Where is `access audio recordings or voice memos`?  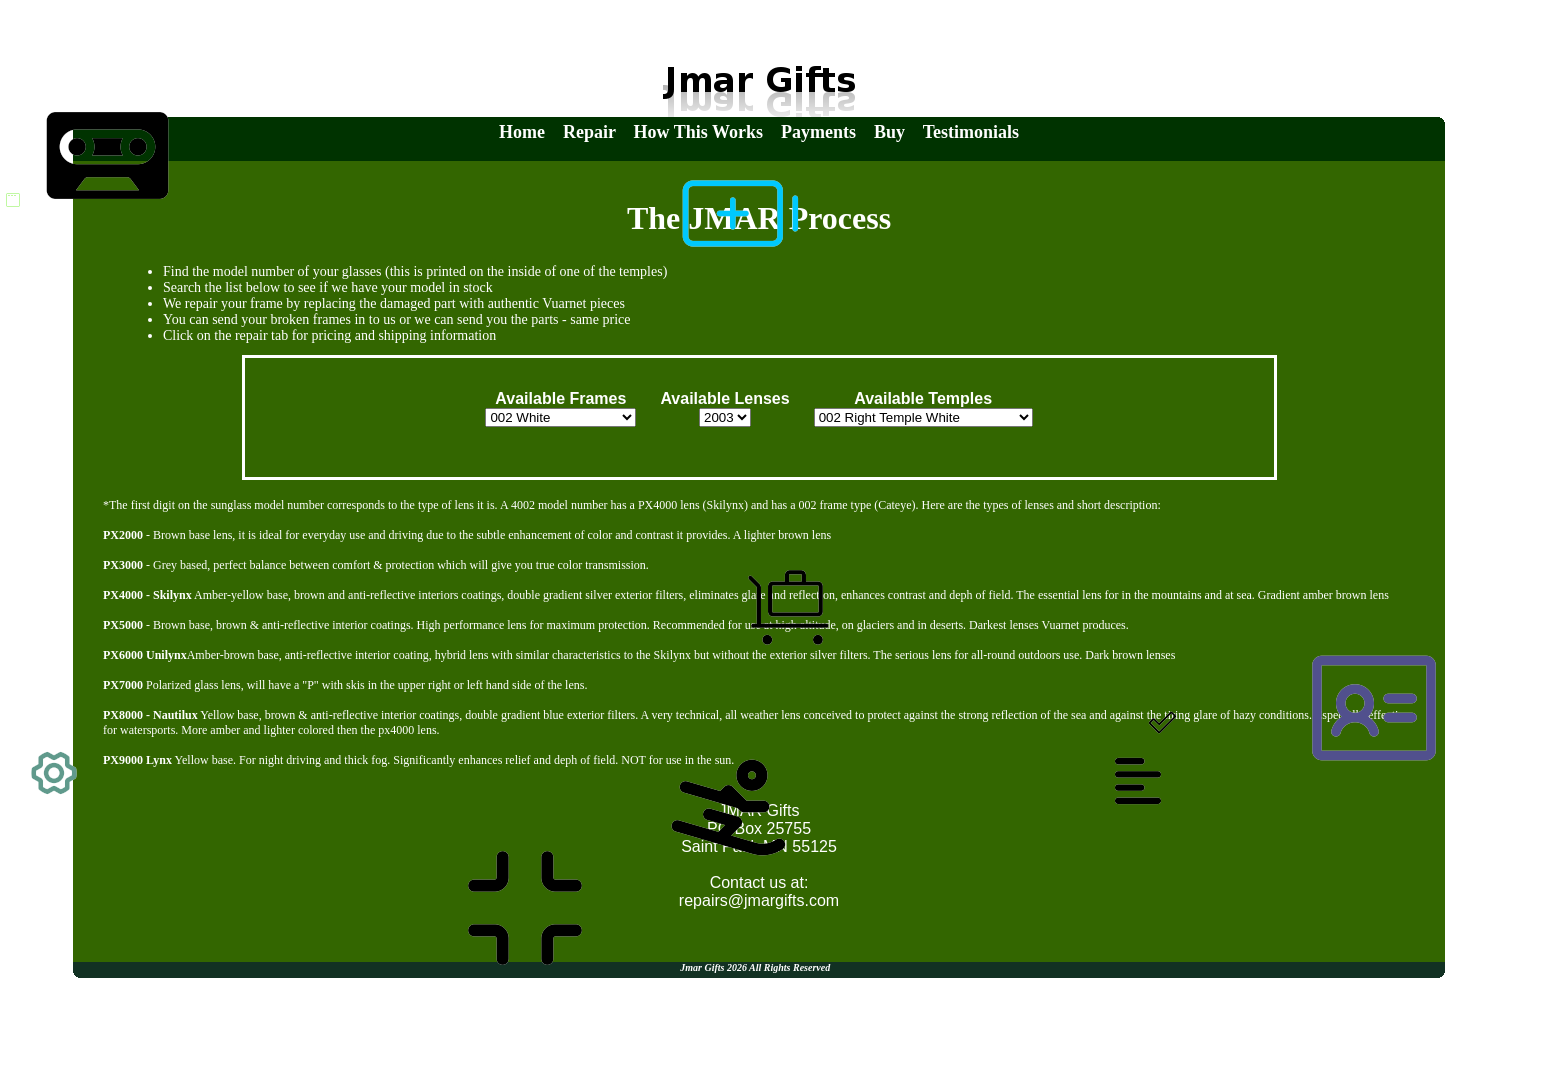
access audio recordings or voice memos is located at coordinates (107, 155).